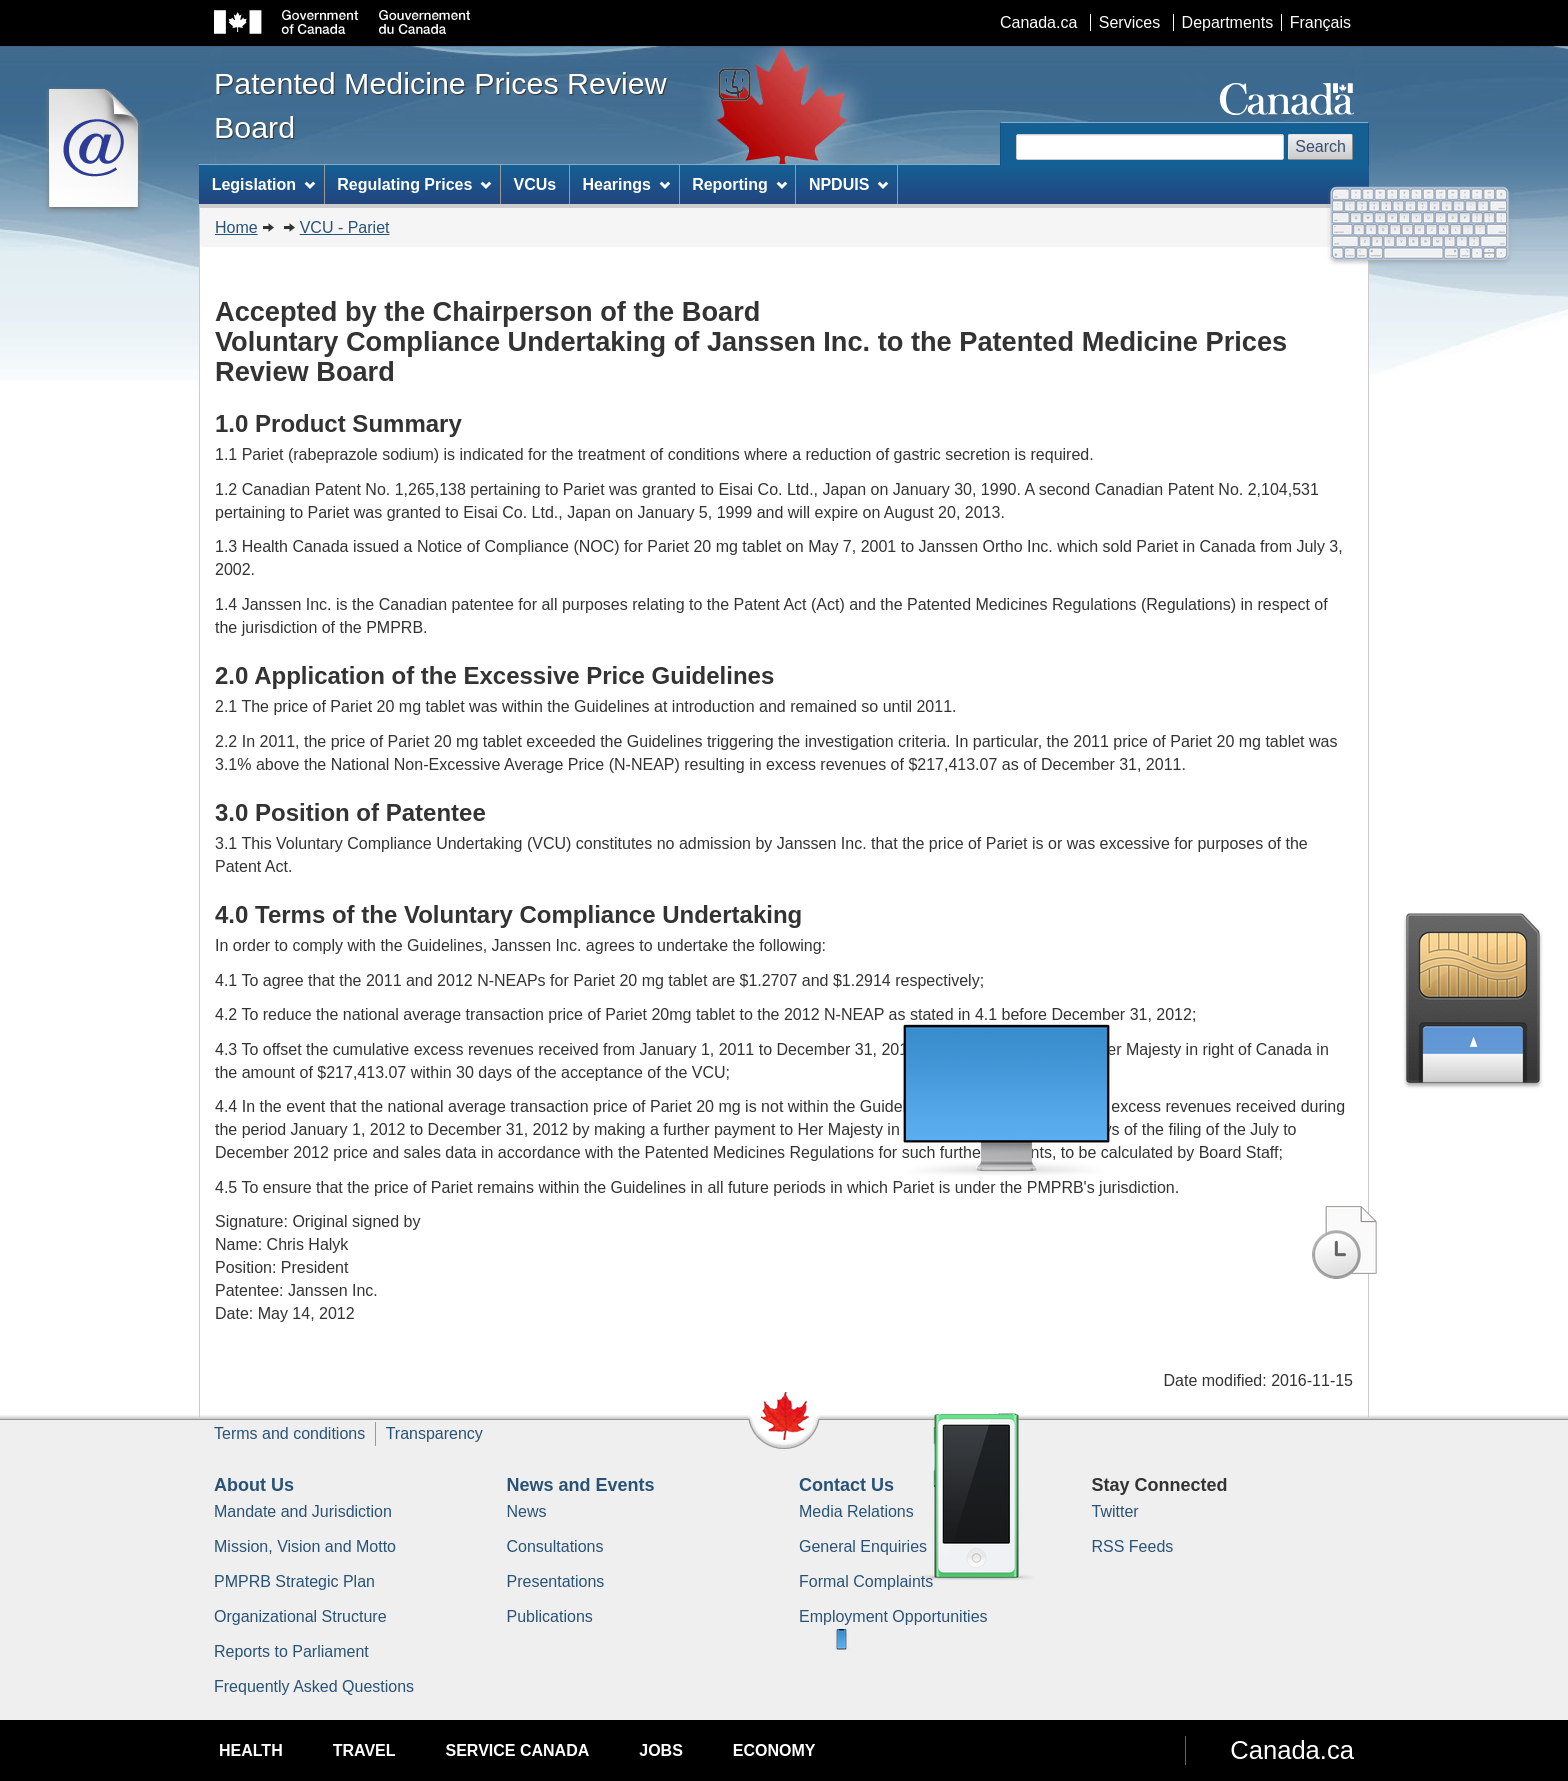 The image size is (1568, 1781). I want to click on apple pro display xdr monitor, so click(1006, 1076).